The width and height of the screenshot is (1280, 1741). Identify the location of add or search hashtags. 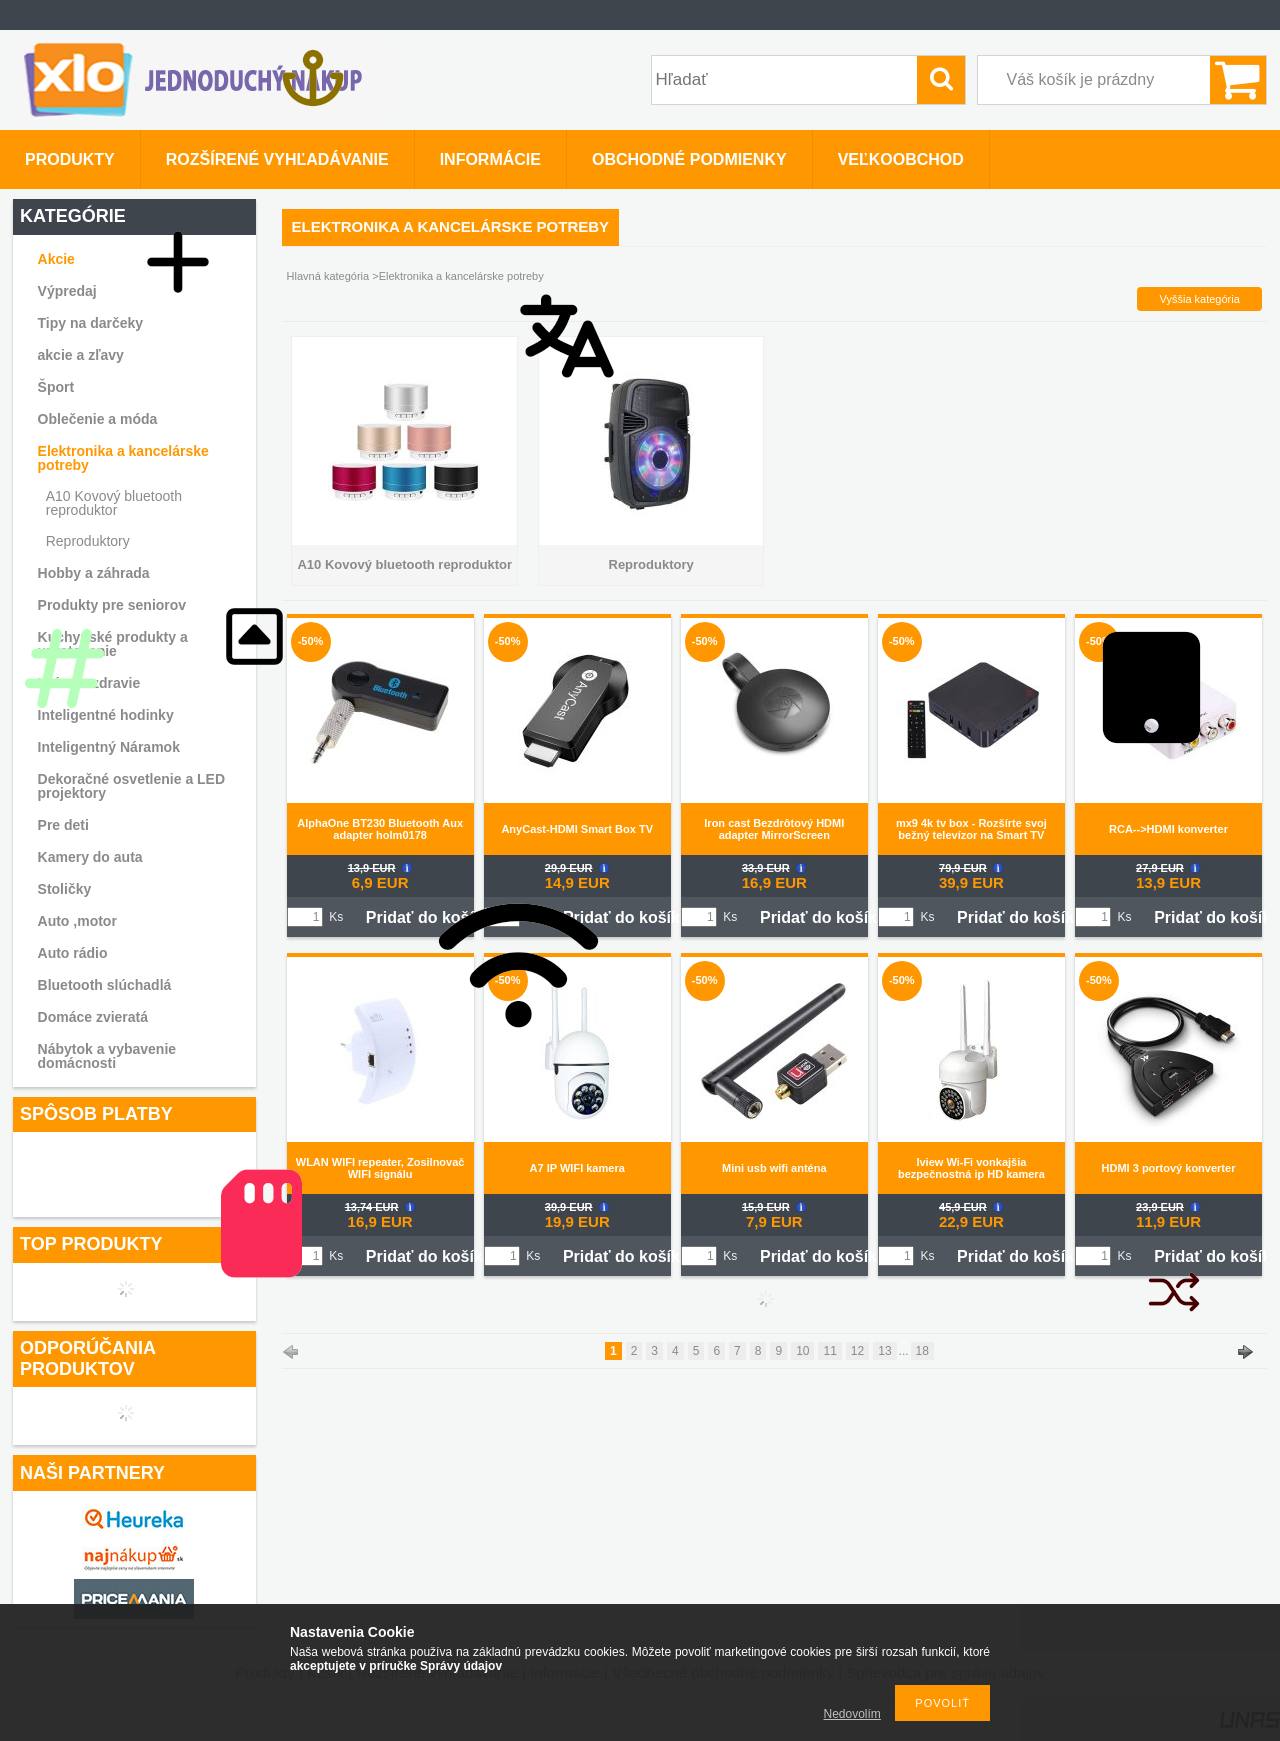
(64, 668).